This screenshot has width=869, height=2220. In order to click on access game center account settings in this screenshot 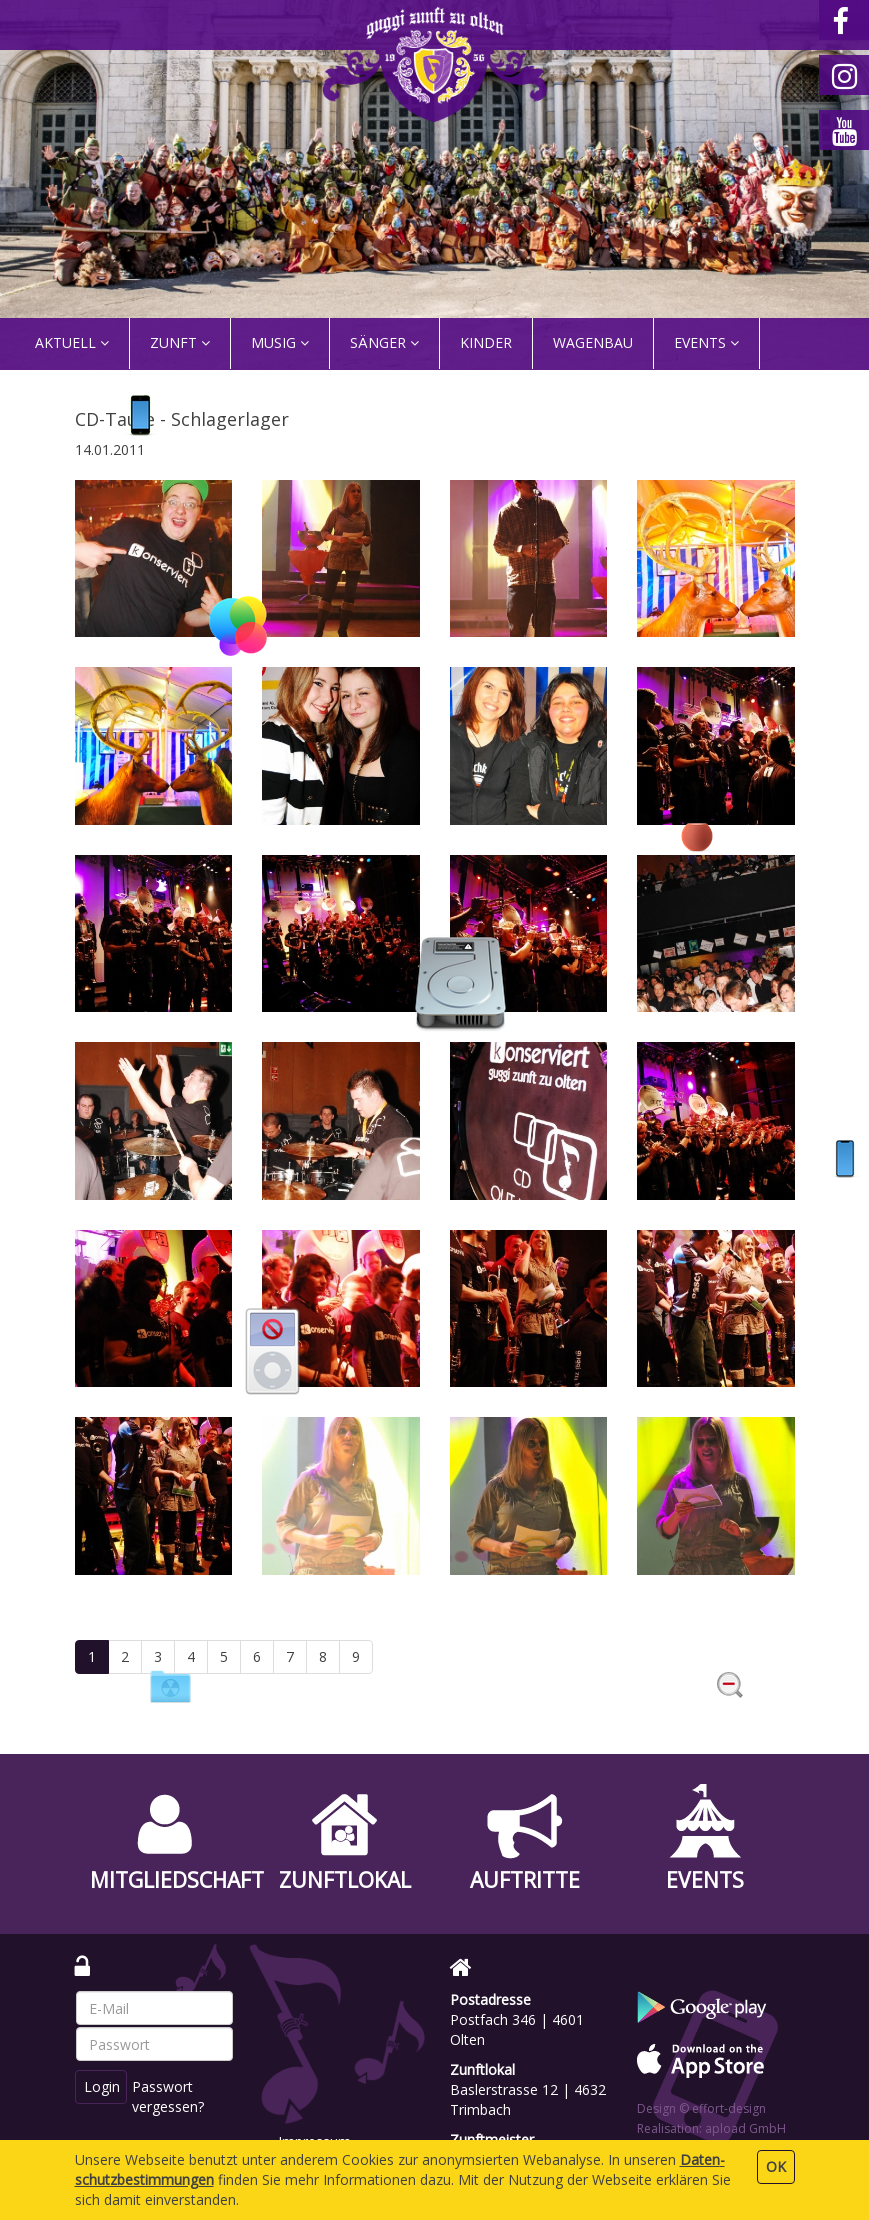, I will do `click(238, 626)`.